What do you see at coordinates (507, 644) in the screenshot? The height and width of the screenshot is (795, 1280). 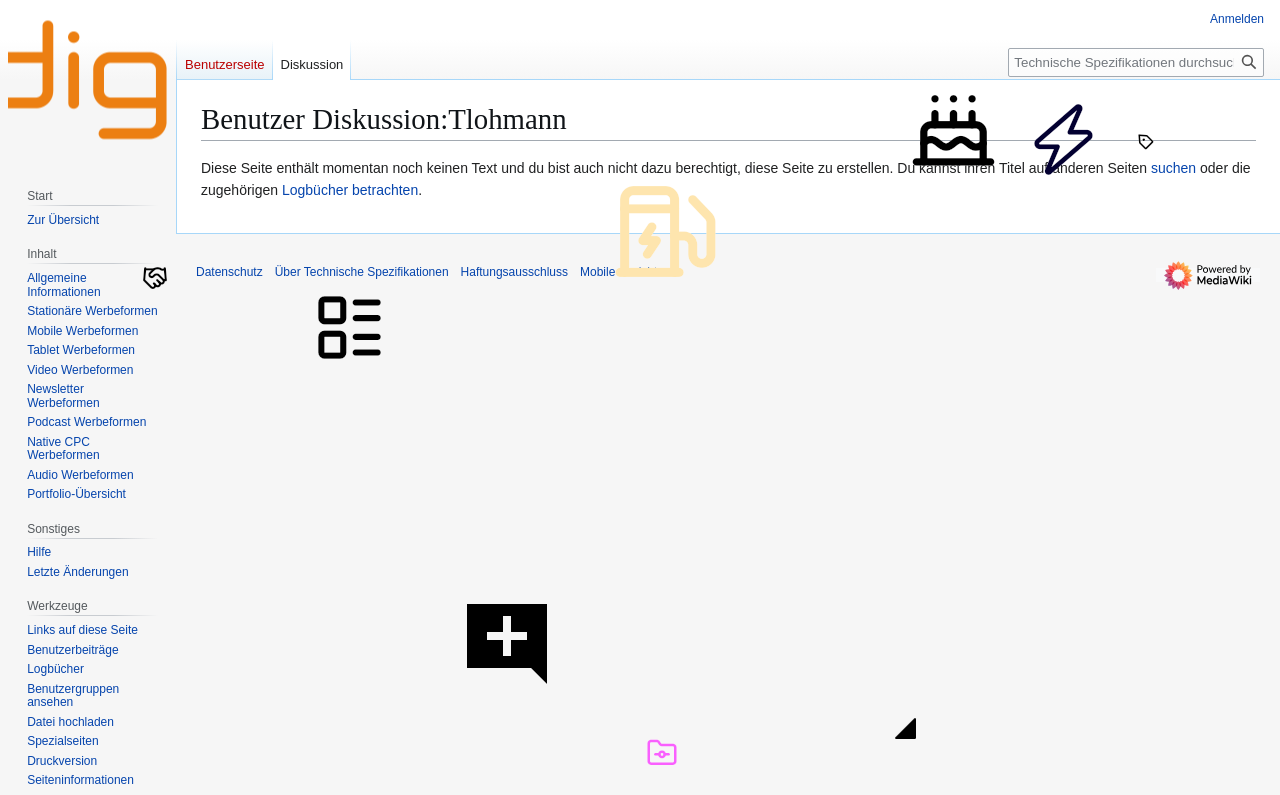 I see `add a new comment` at bounding box center [507, 644].